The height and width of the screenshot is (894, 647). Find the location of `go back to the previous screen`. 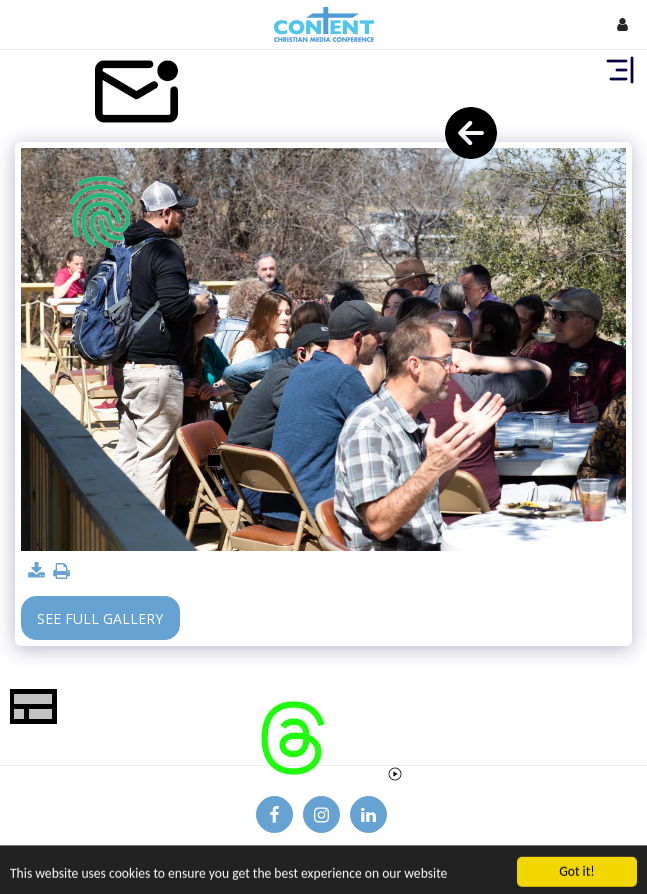

go back to the previous screen is located at coordinates (471, 133).